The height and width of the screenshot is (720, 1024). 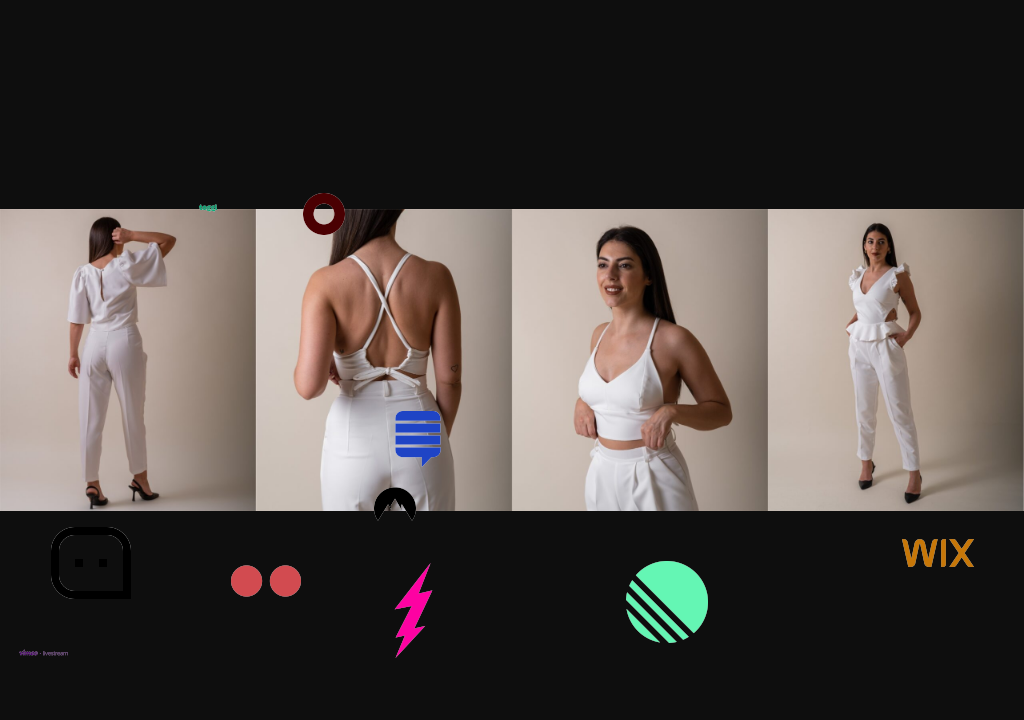 What do you see at coordinates (938, 553) in the screenshot?
I see `wix website builder logo` at bounding box center [938, 553].